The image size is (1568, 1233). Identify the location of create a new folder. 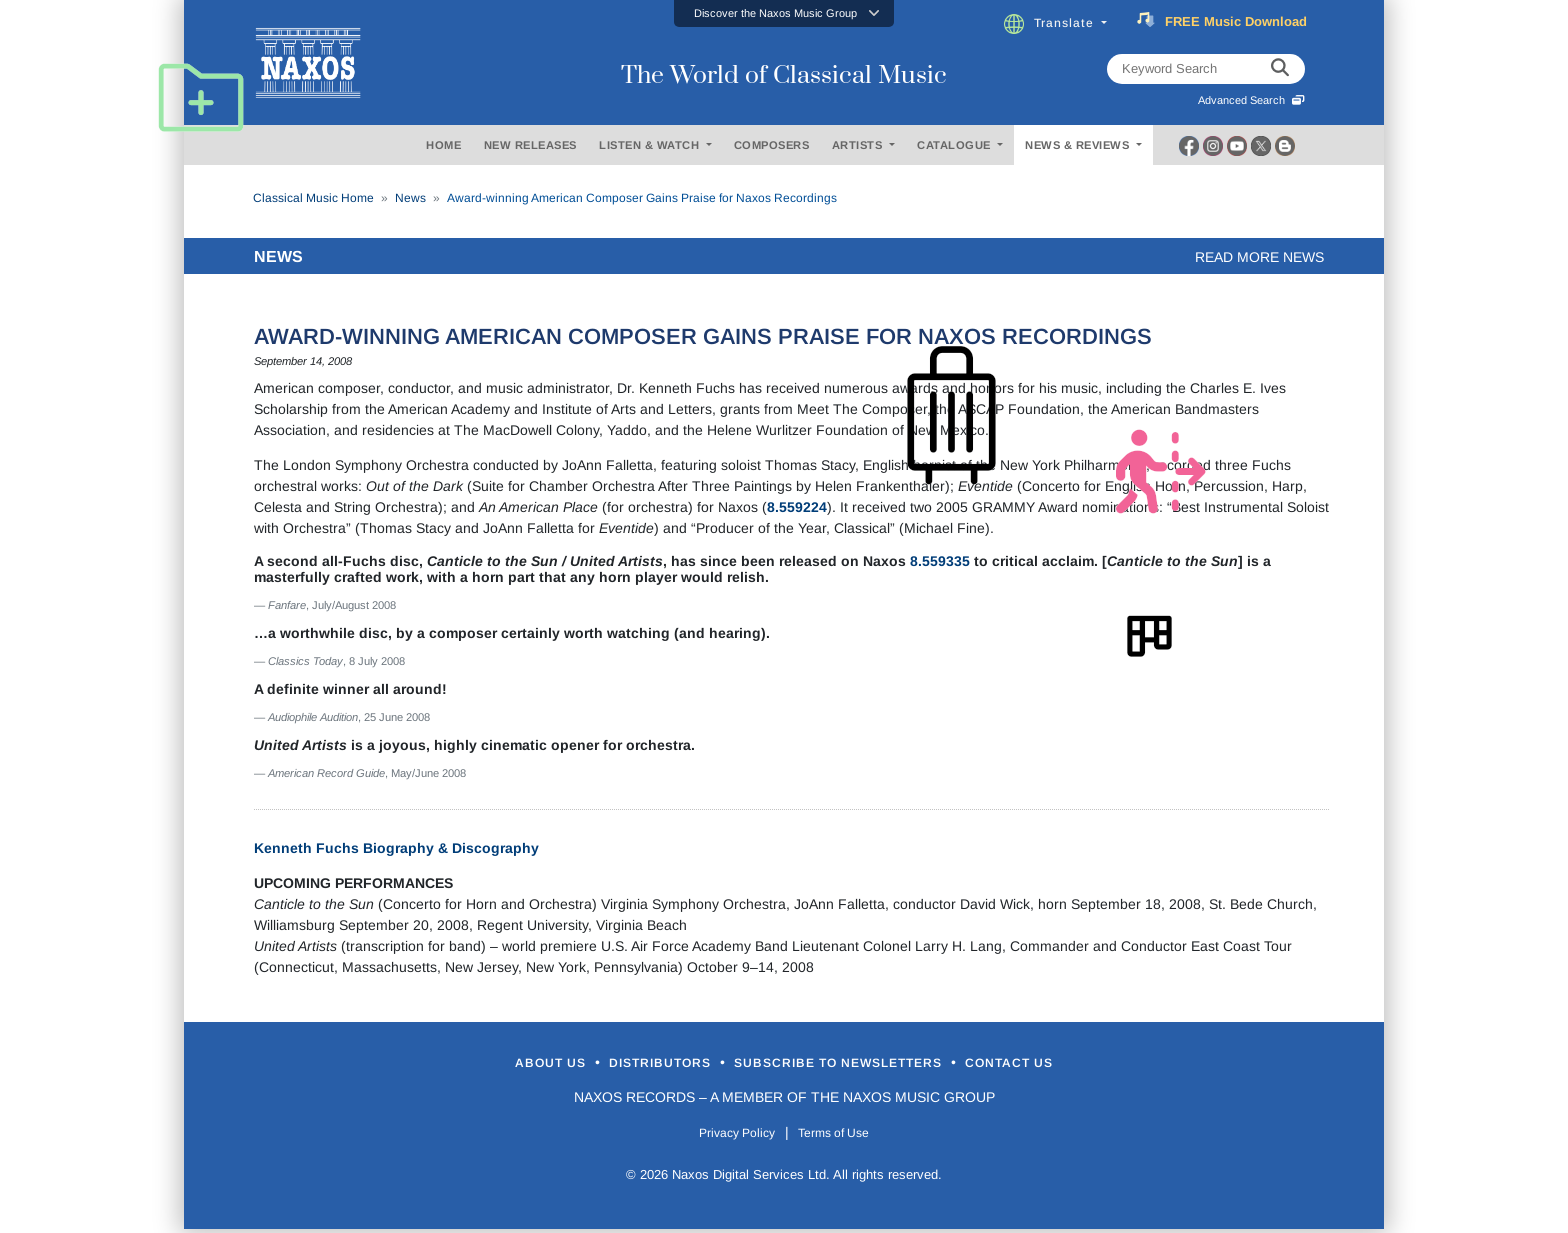
(201, 96).